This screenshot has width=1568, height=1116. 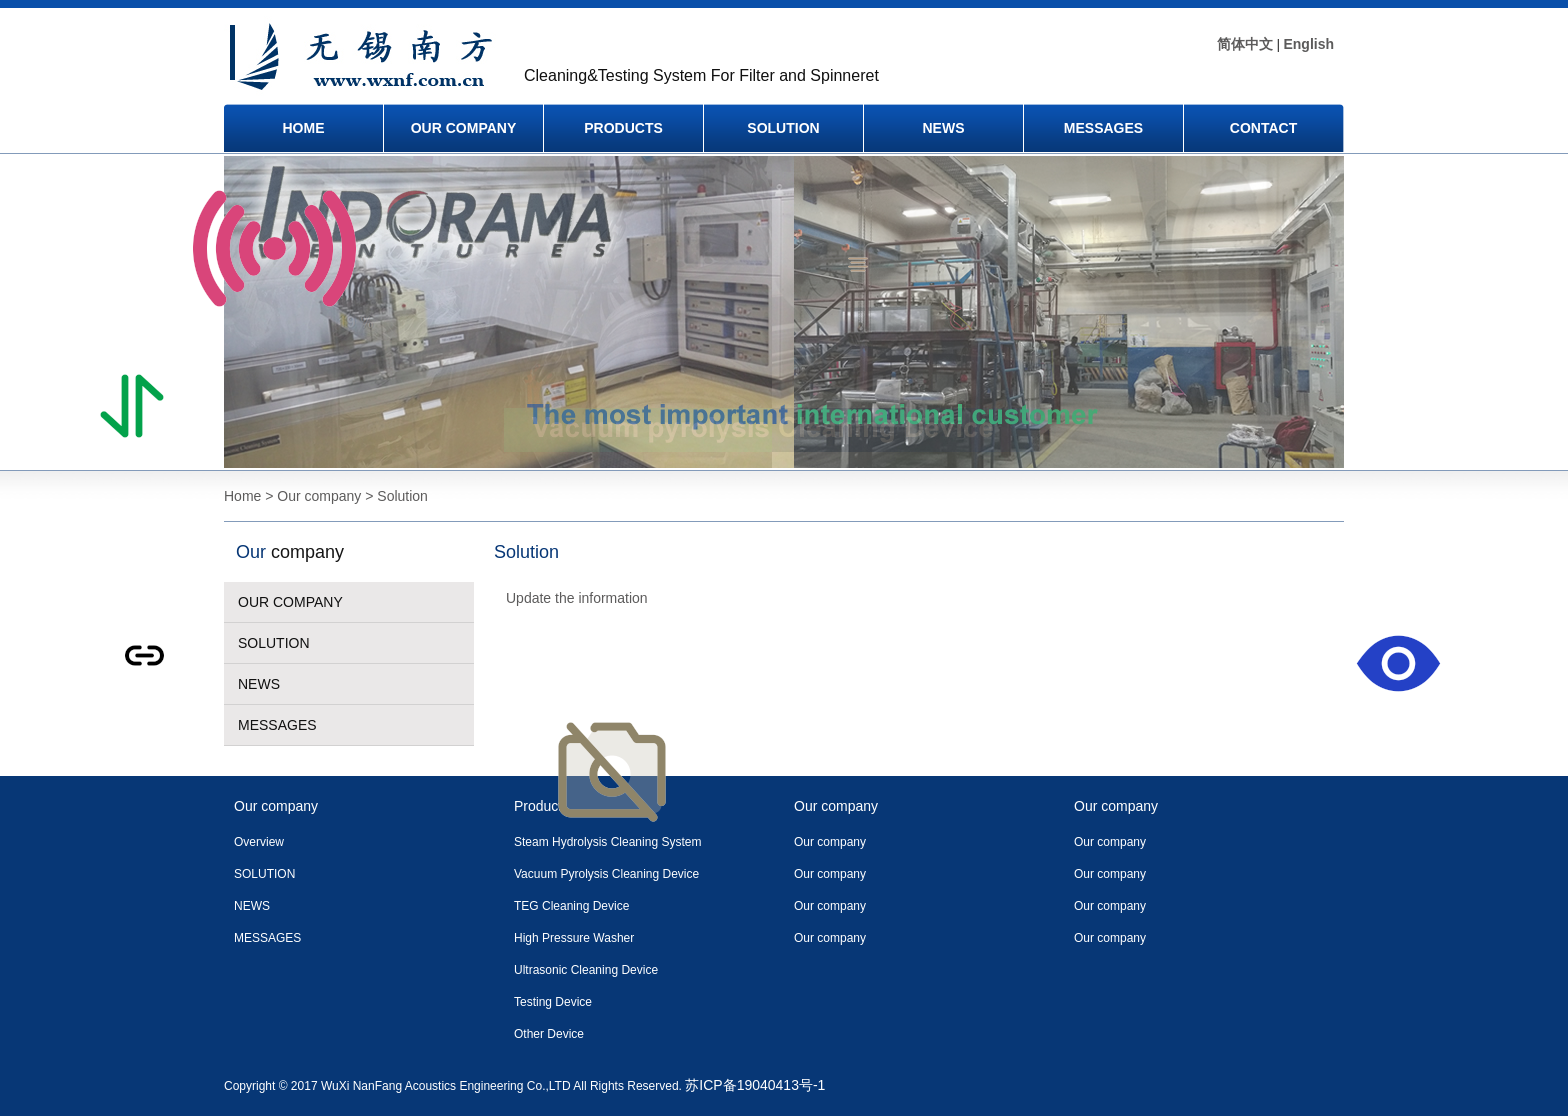 What do you see at coordinates (274, 248) in the screenshot?
I see `access radio or audio streaming` at bounding box center [274, 248].